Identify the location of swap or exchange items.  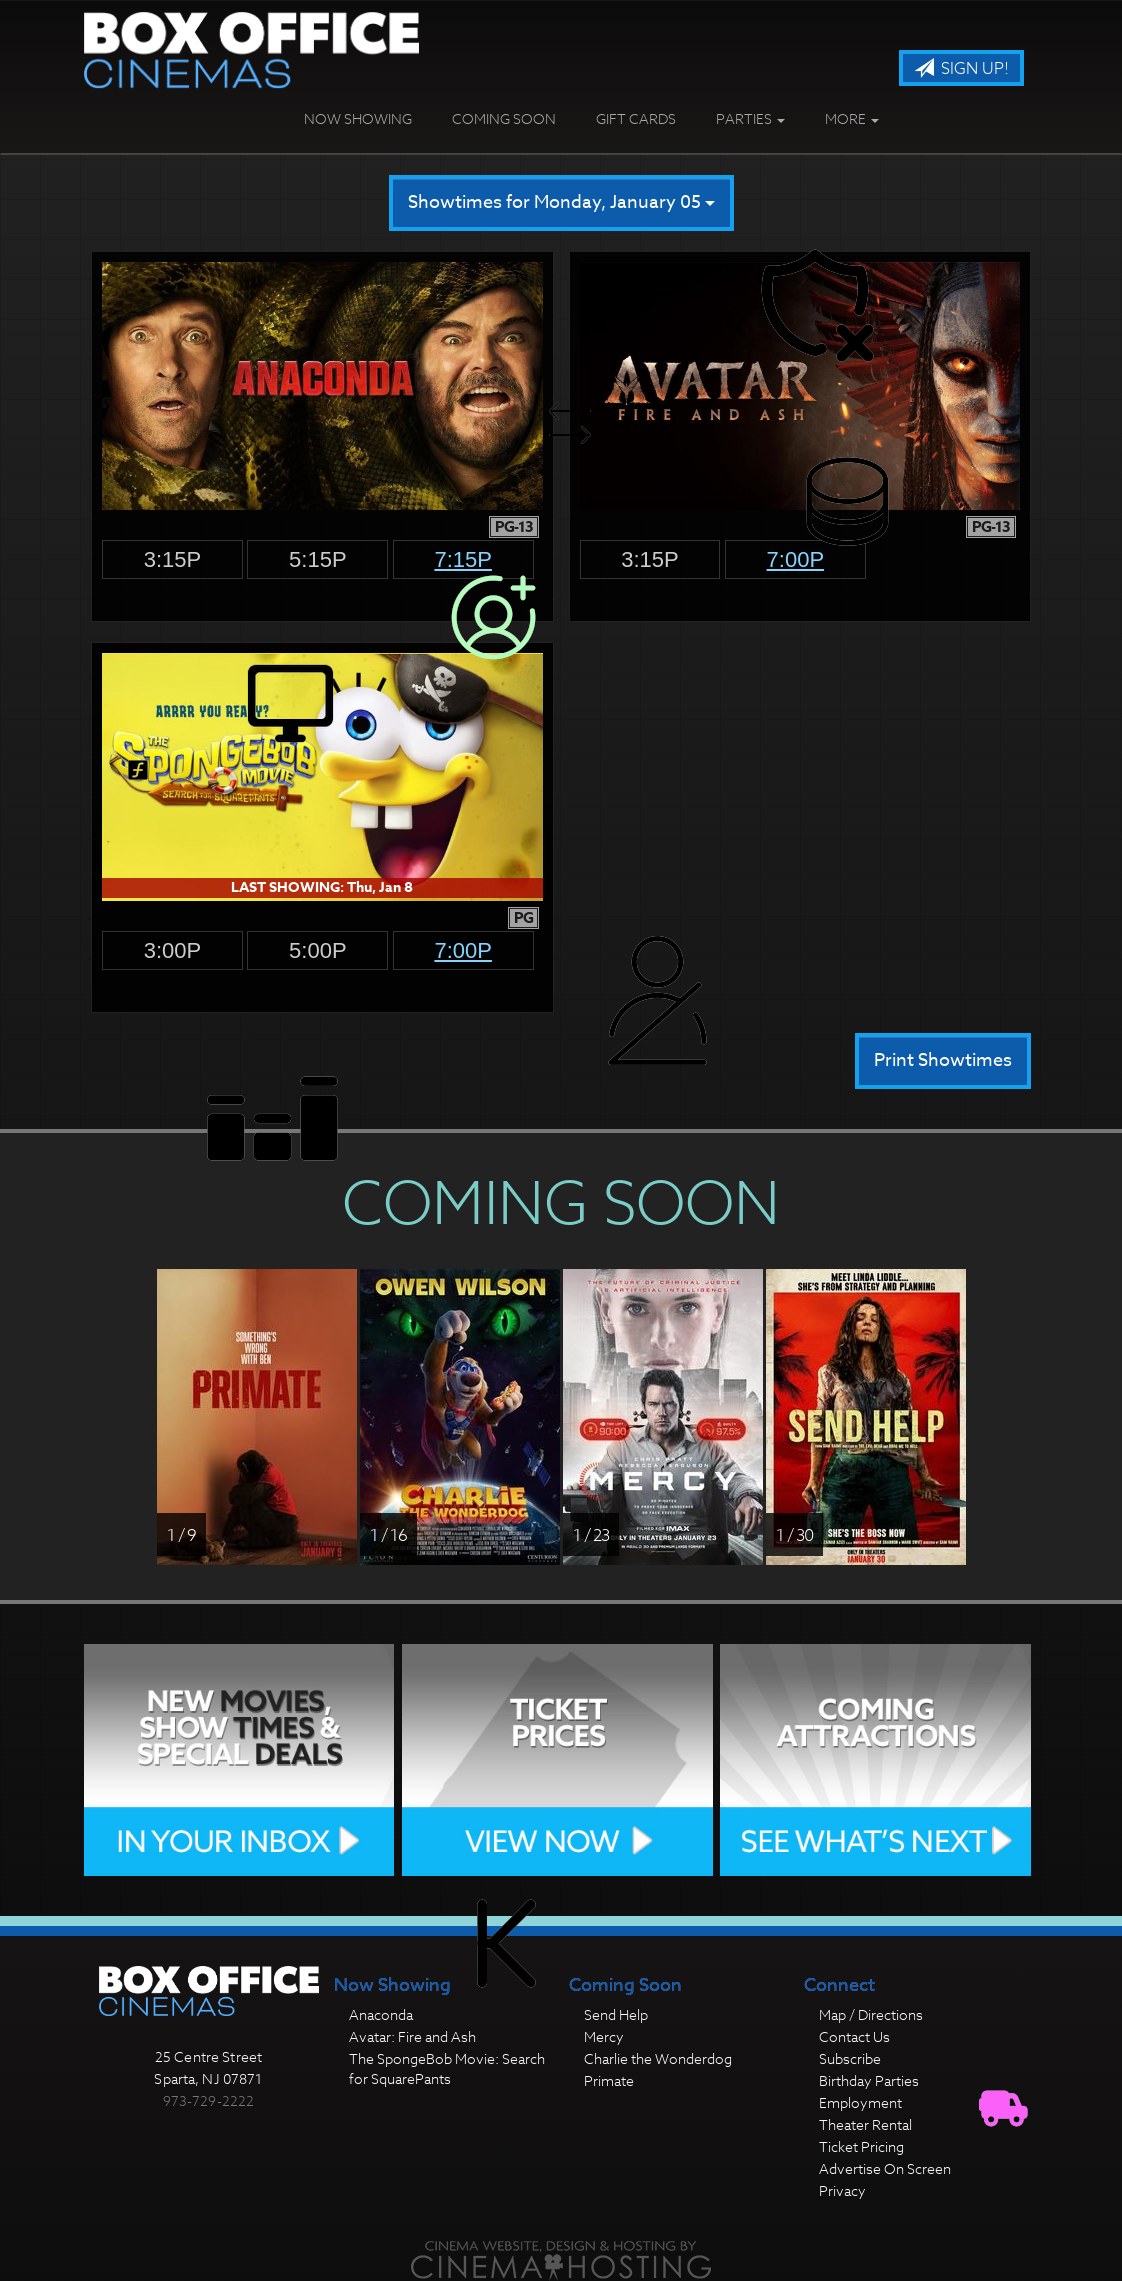
(570, 423).